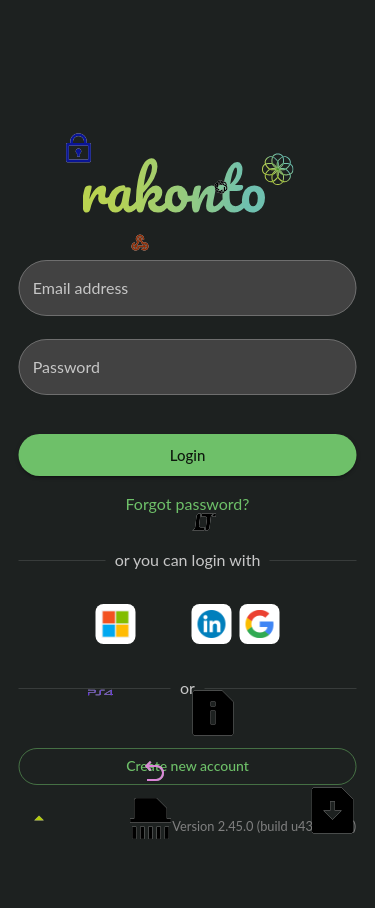 The width and height of the screenshot is (375, 908). I want to click on OpenAI logo, so click(221, 187).